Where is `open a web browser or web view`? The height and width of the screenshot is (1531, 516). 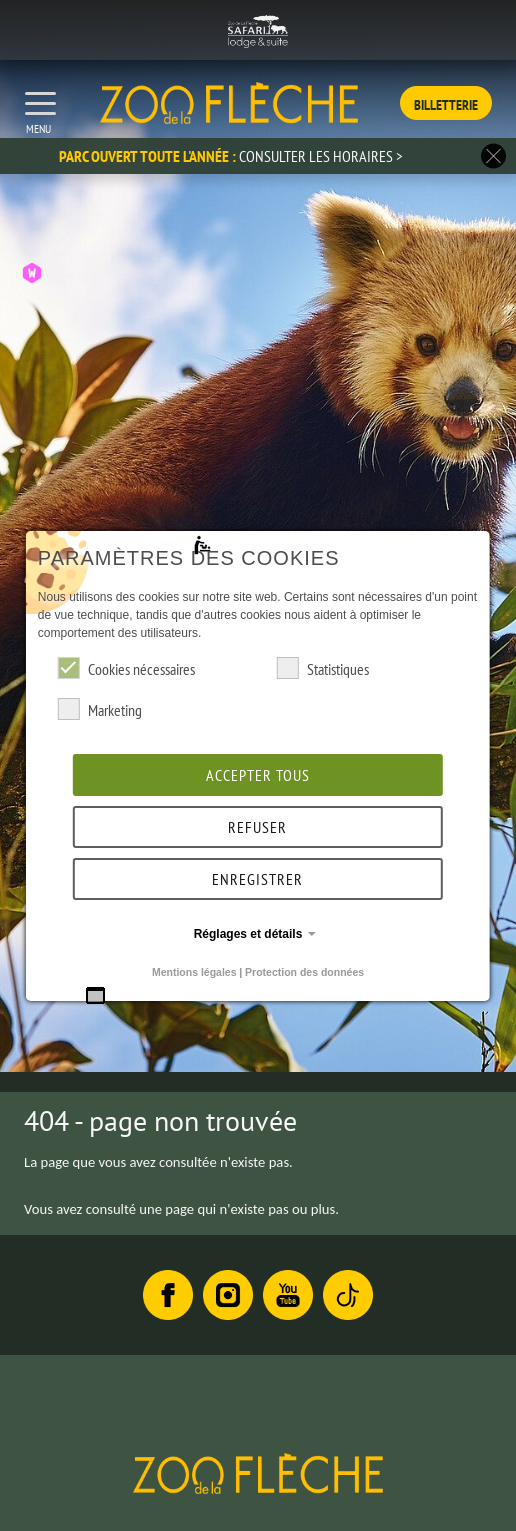
open a web browser or web view is located at coordinates (95, 995).